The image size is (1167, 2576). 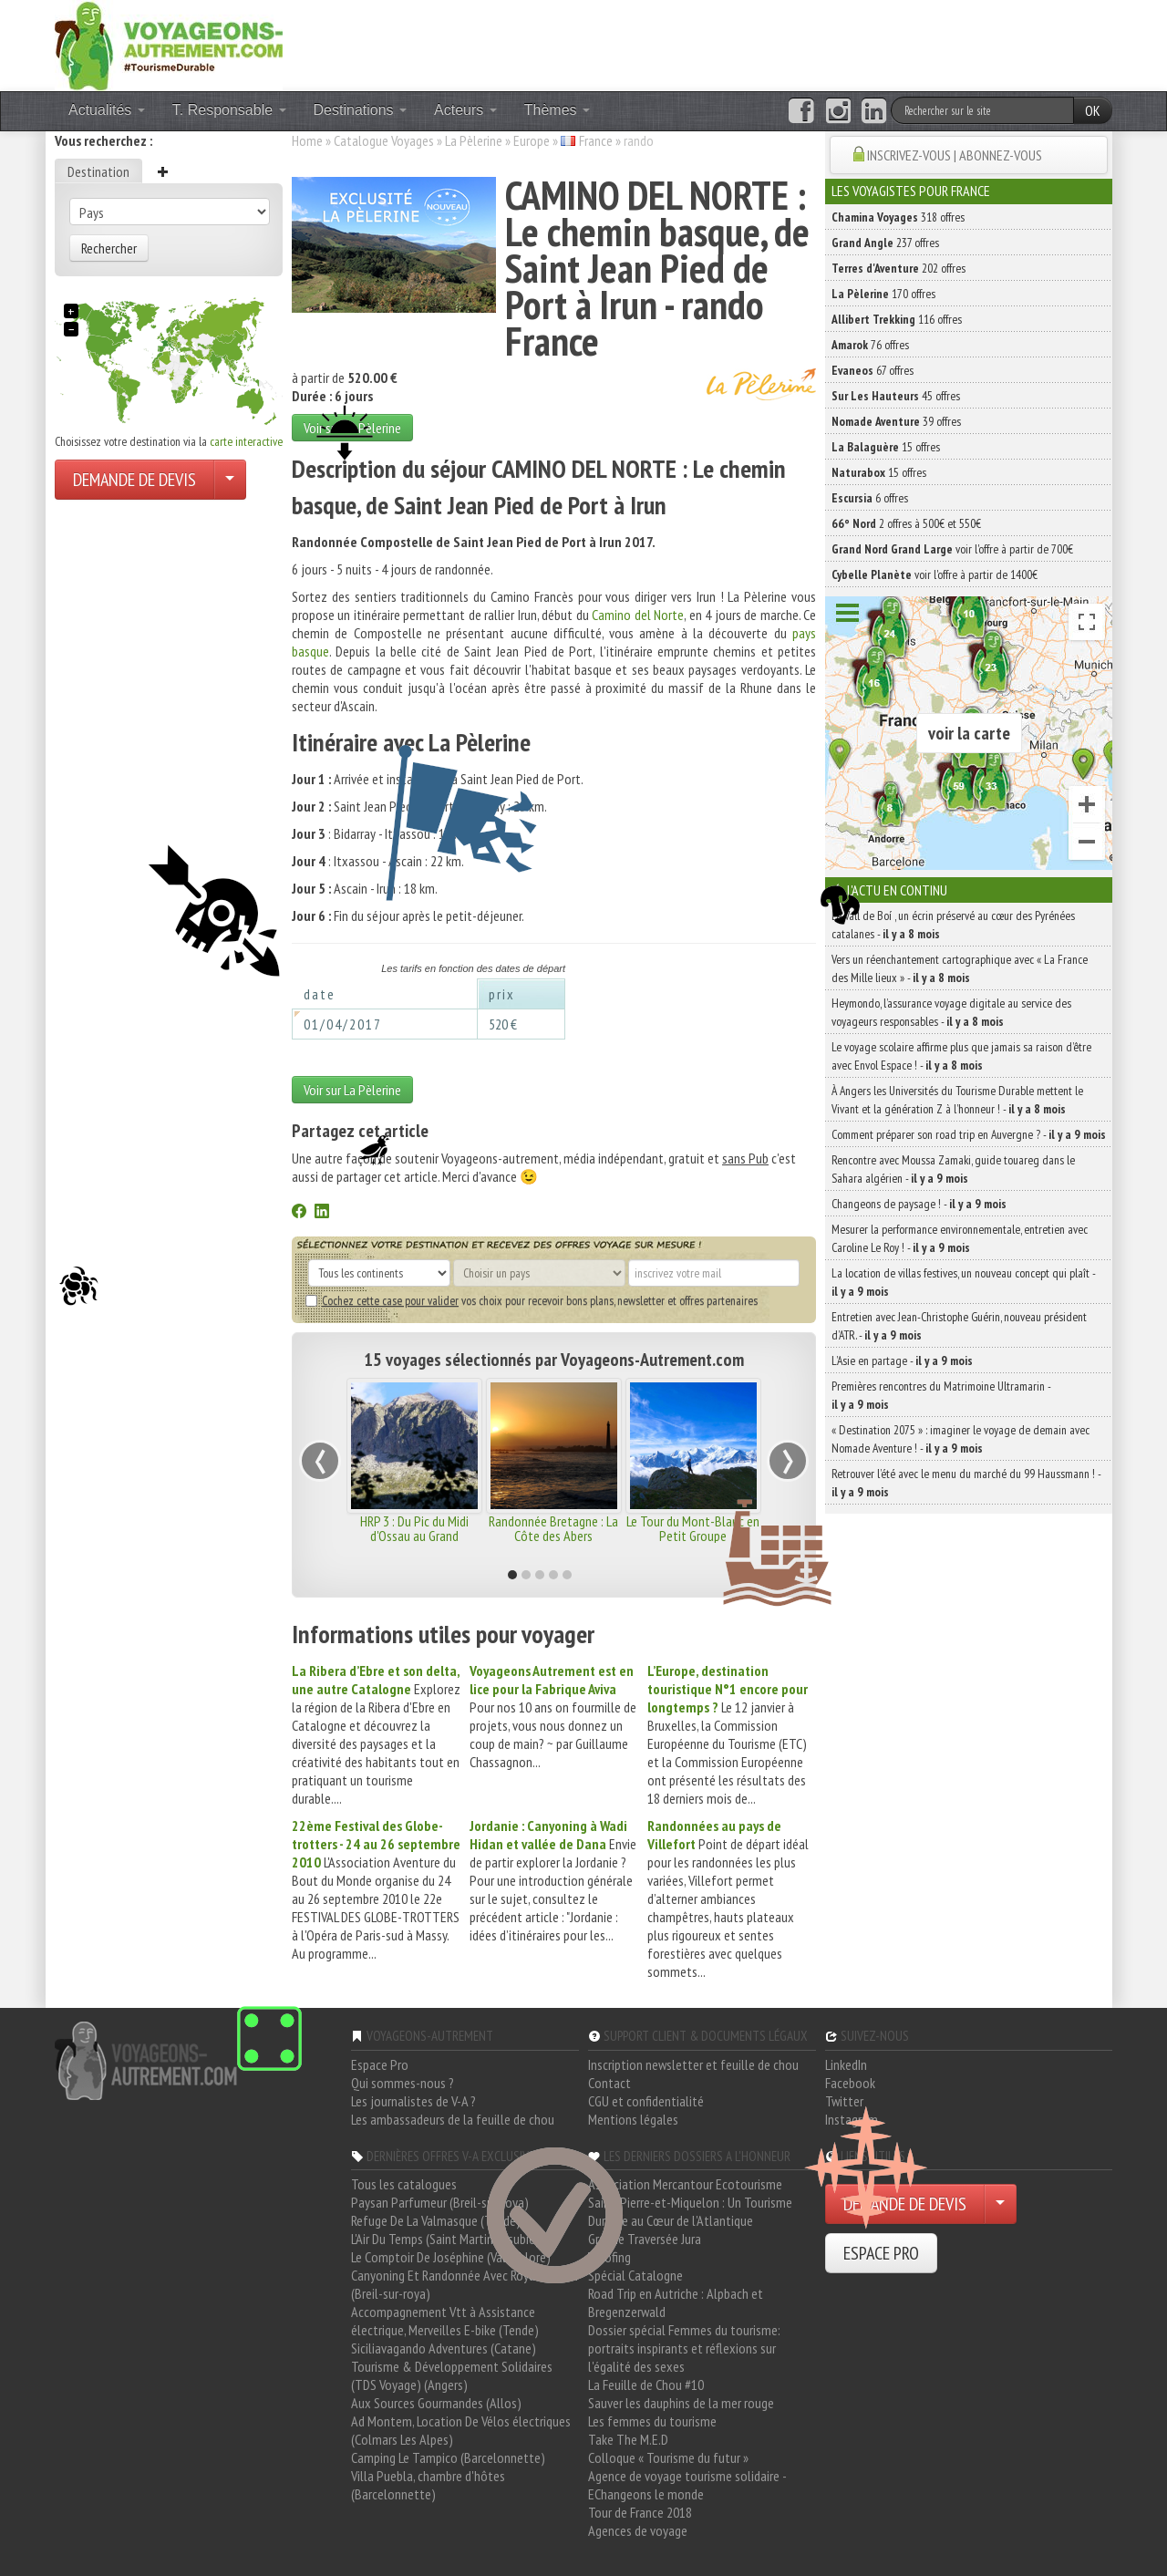 What do you see at coordinates (214, 910) in the screenshot?
I see `skull pierced by arrow achievement or trophy` at bounding box center [214, 910].